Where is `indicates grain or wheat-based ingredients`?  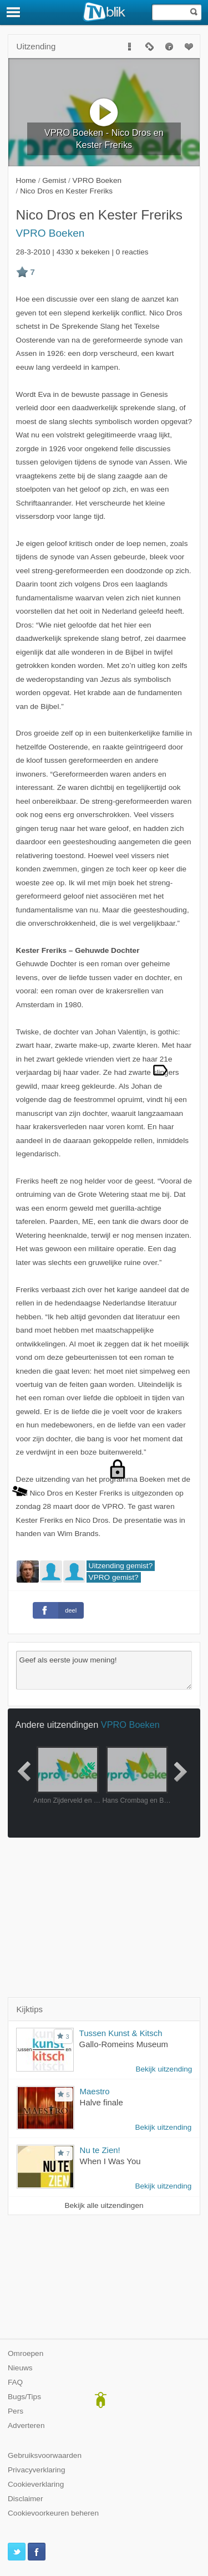 indicates grain or wheat-based ingredients is located at coordinates (88, 1769).